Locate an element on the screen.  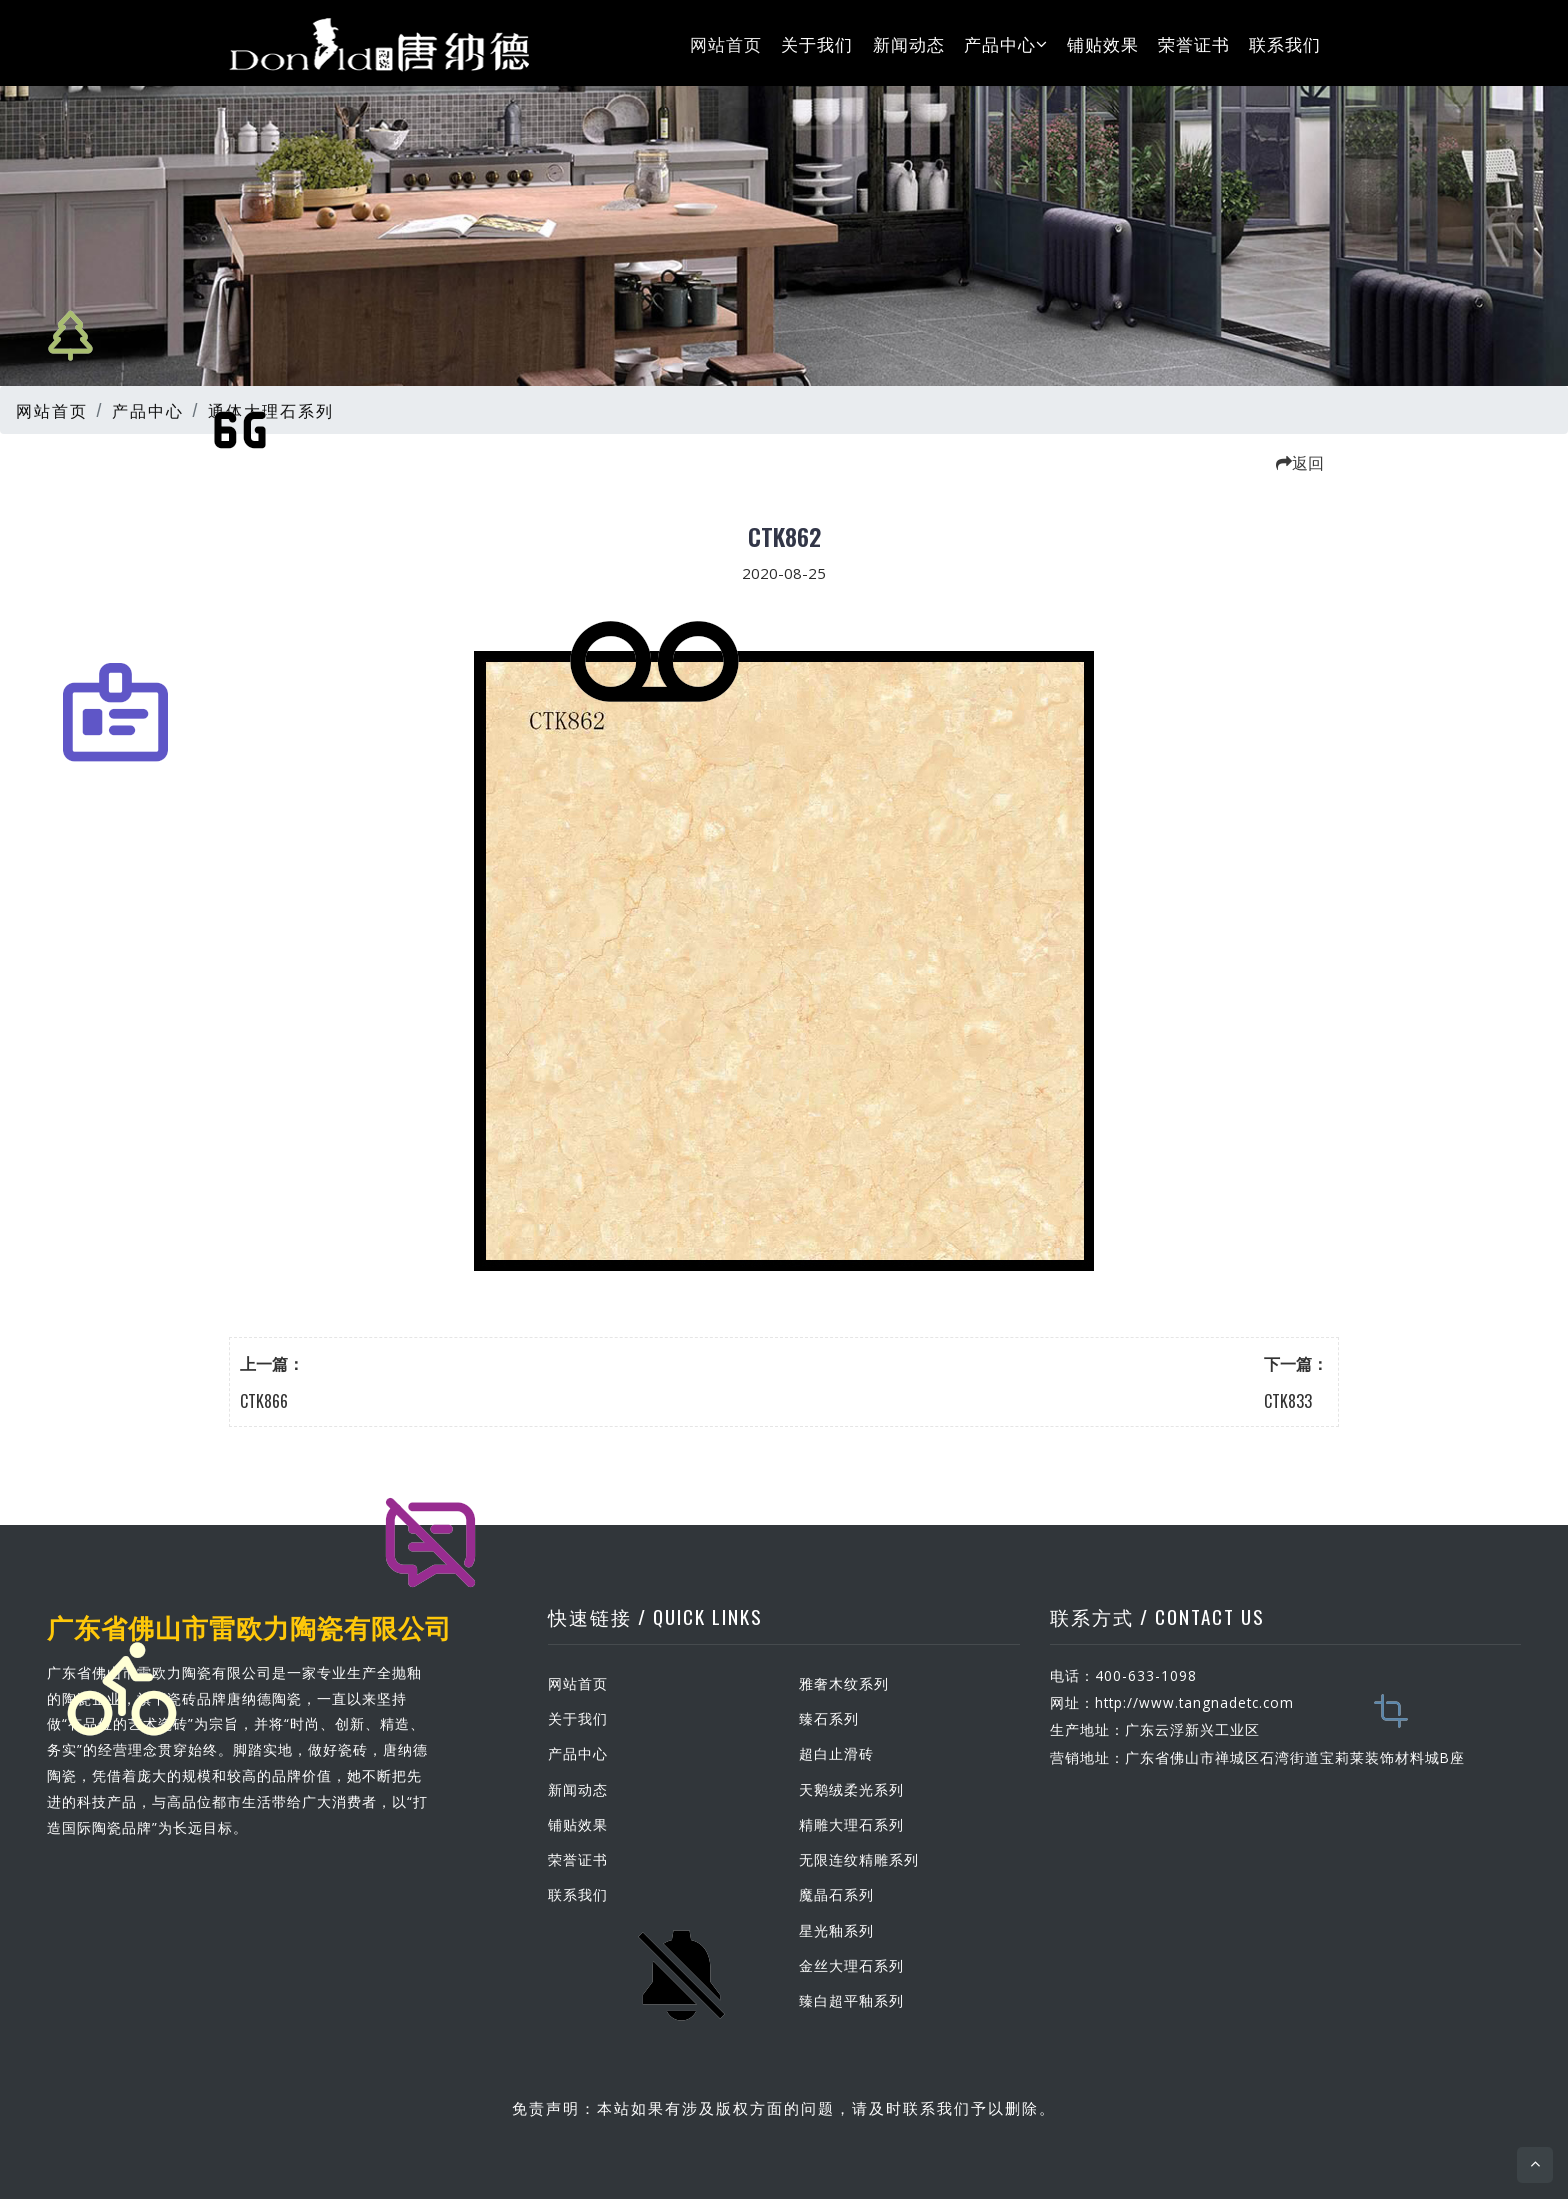
crop an image or photo is located at coordinates (1391, 1711).